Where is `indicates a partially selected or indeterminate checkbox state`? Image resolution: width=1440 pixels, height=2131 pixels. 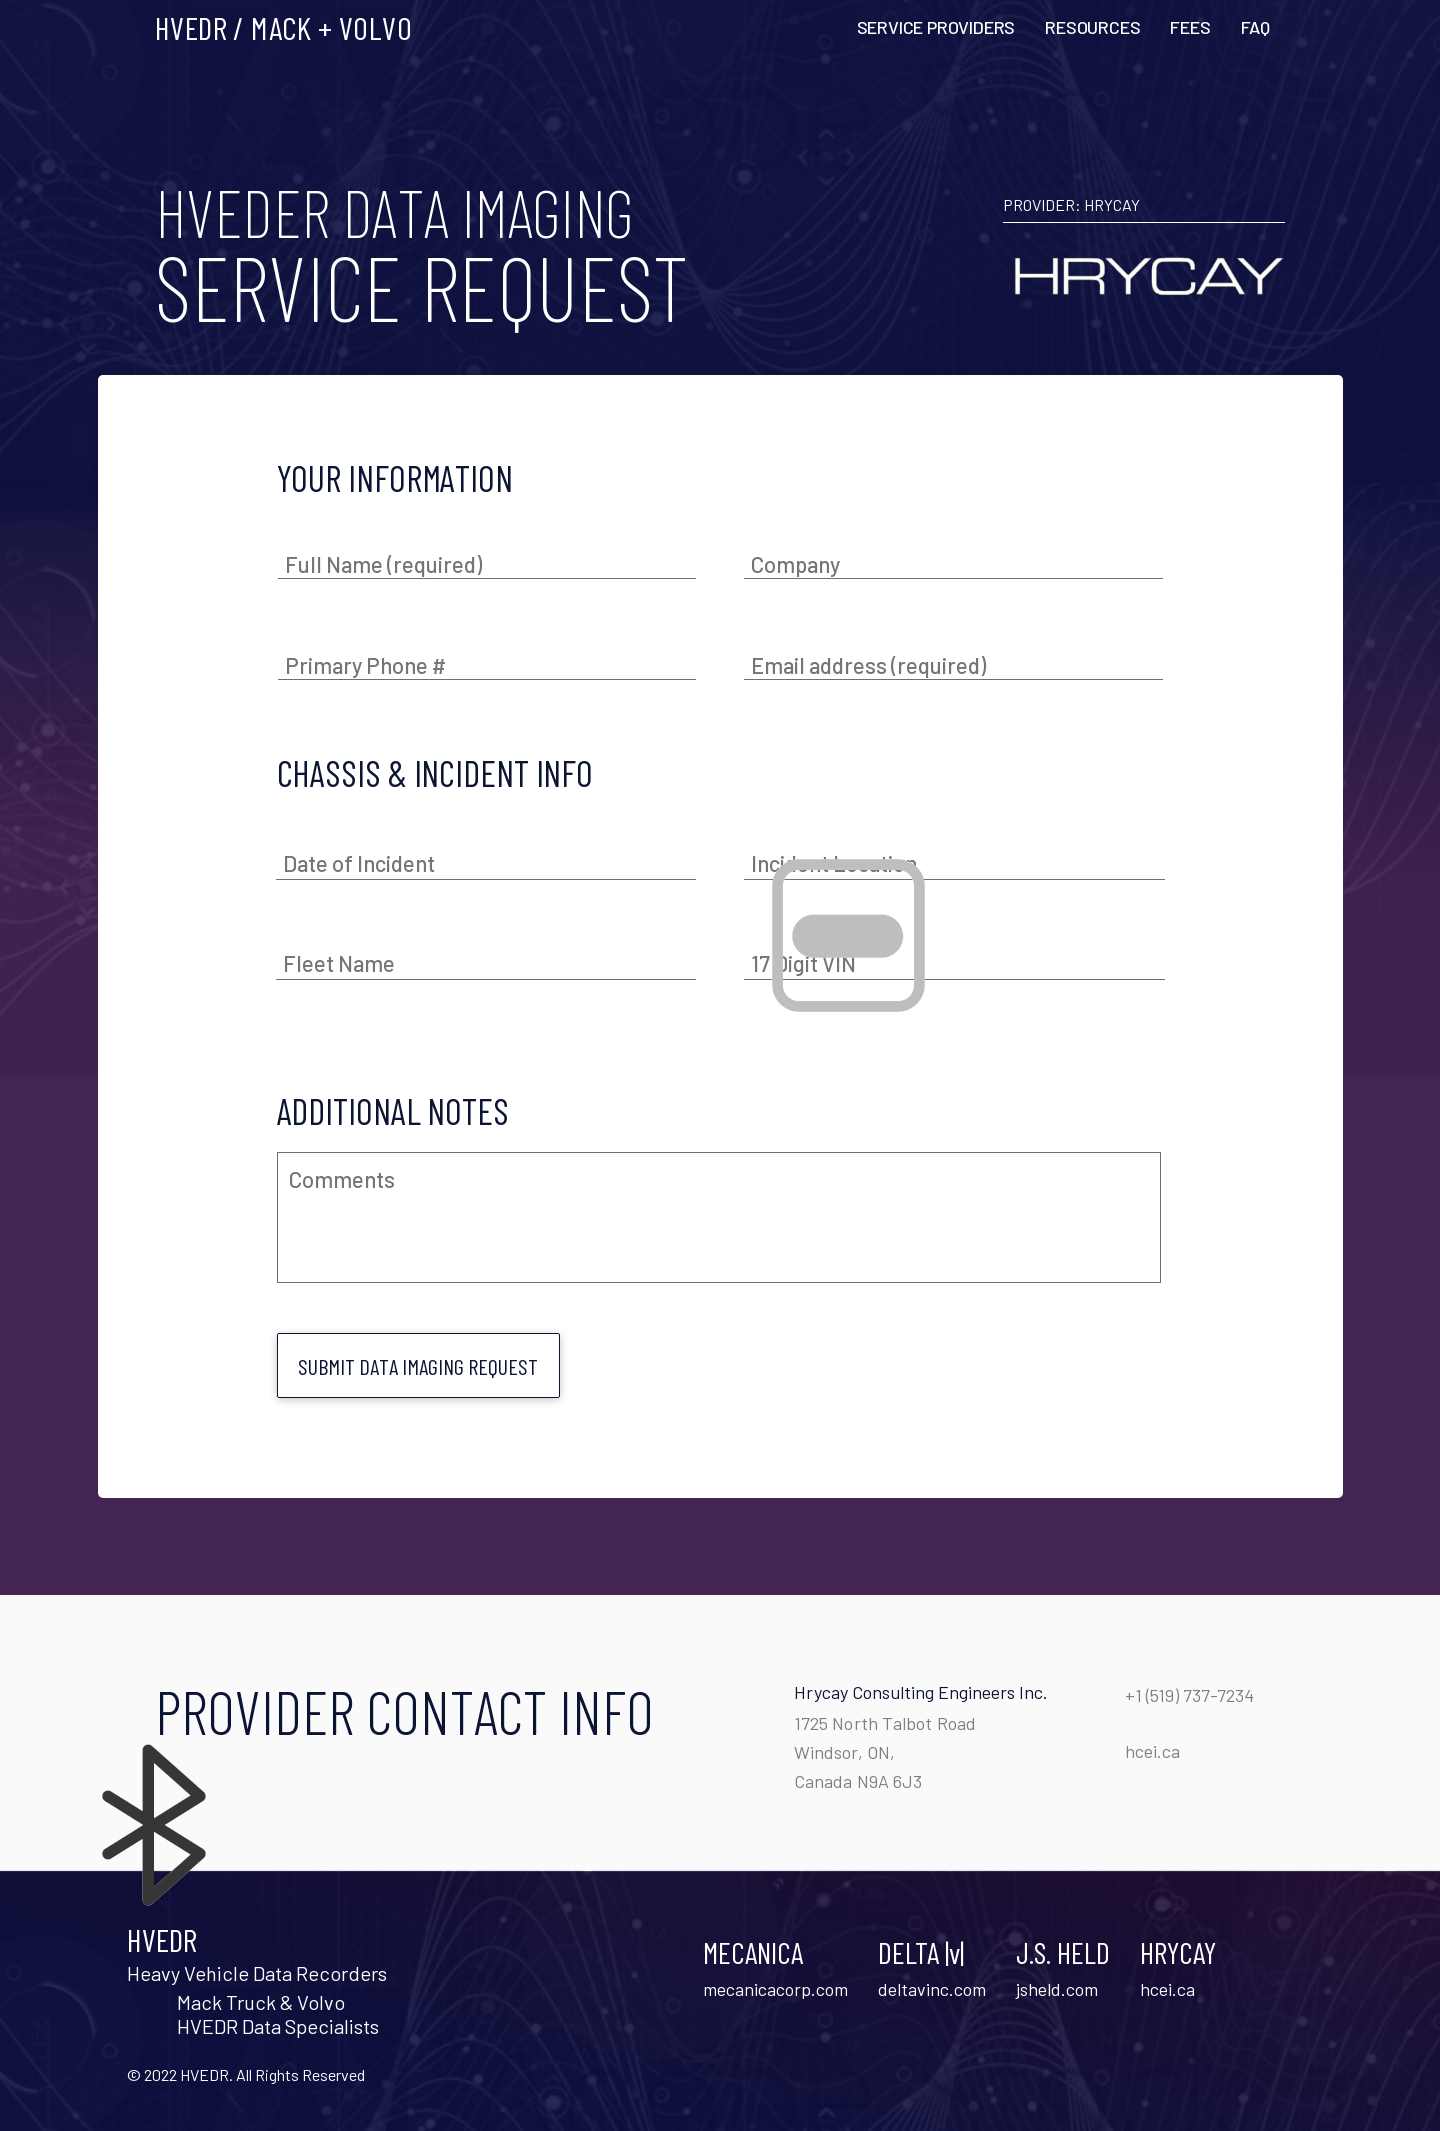
indicates a partially selected or indeterminate checkbox state is located at coordinates (848, 935).